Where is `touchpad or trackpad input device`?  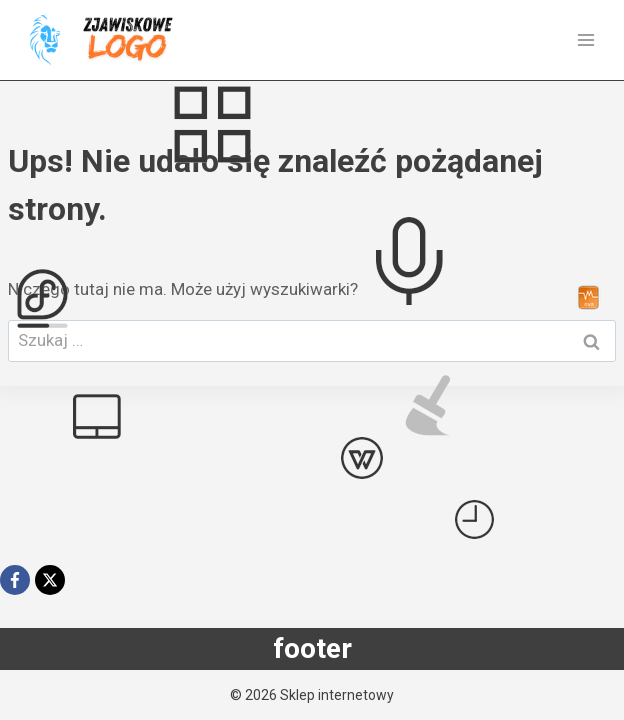
touchpad or trackpad input device is located at coordinates (98, 416).